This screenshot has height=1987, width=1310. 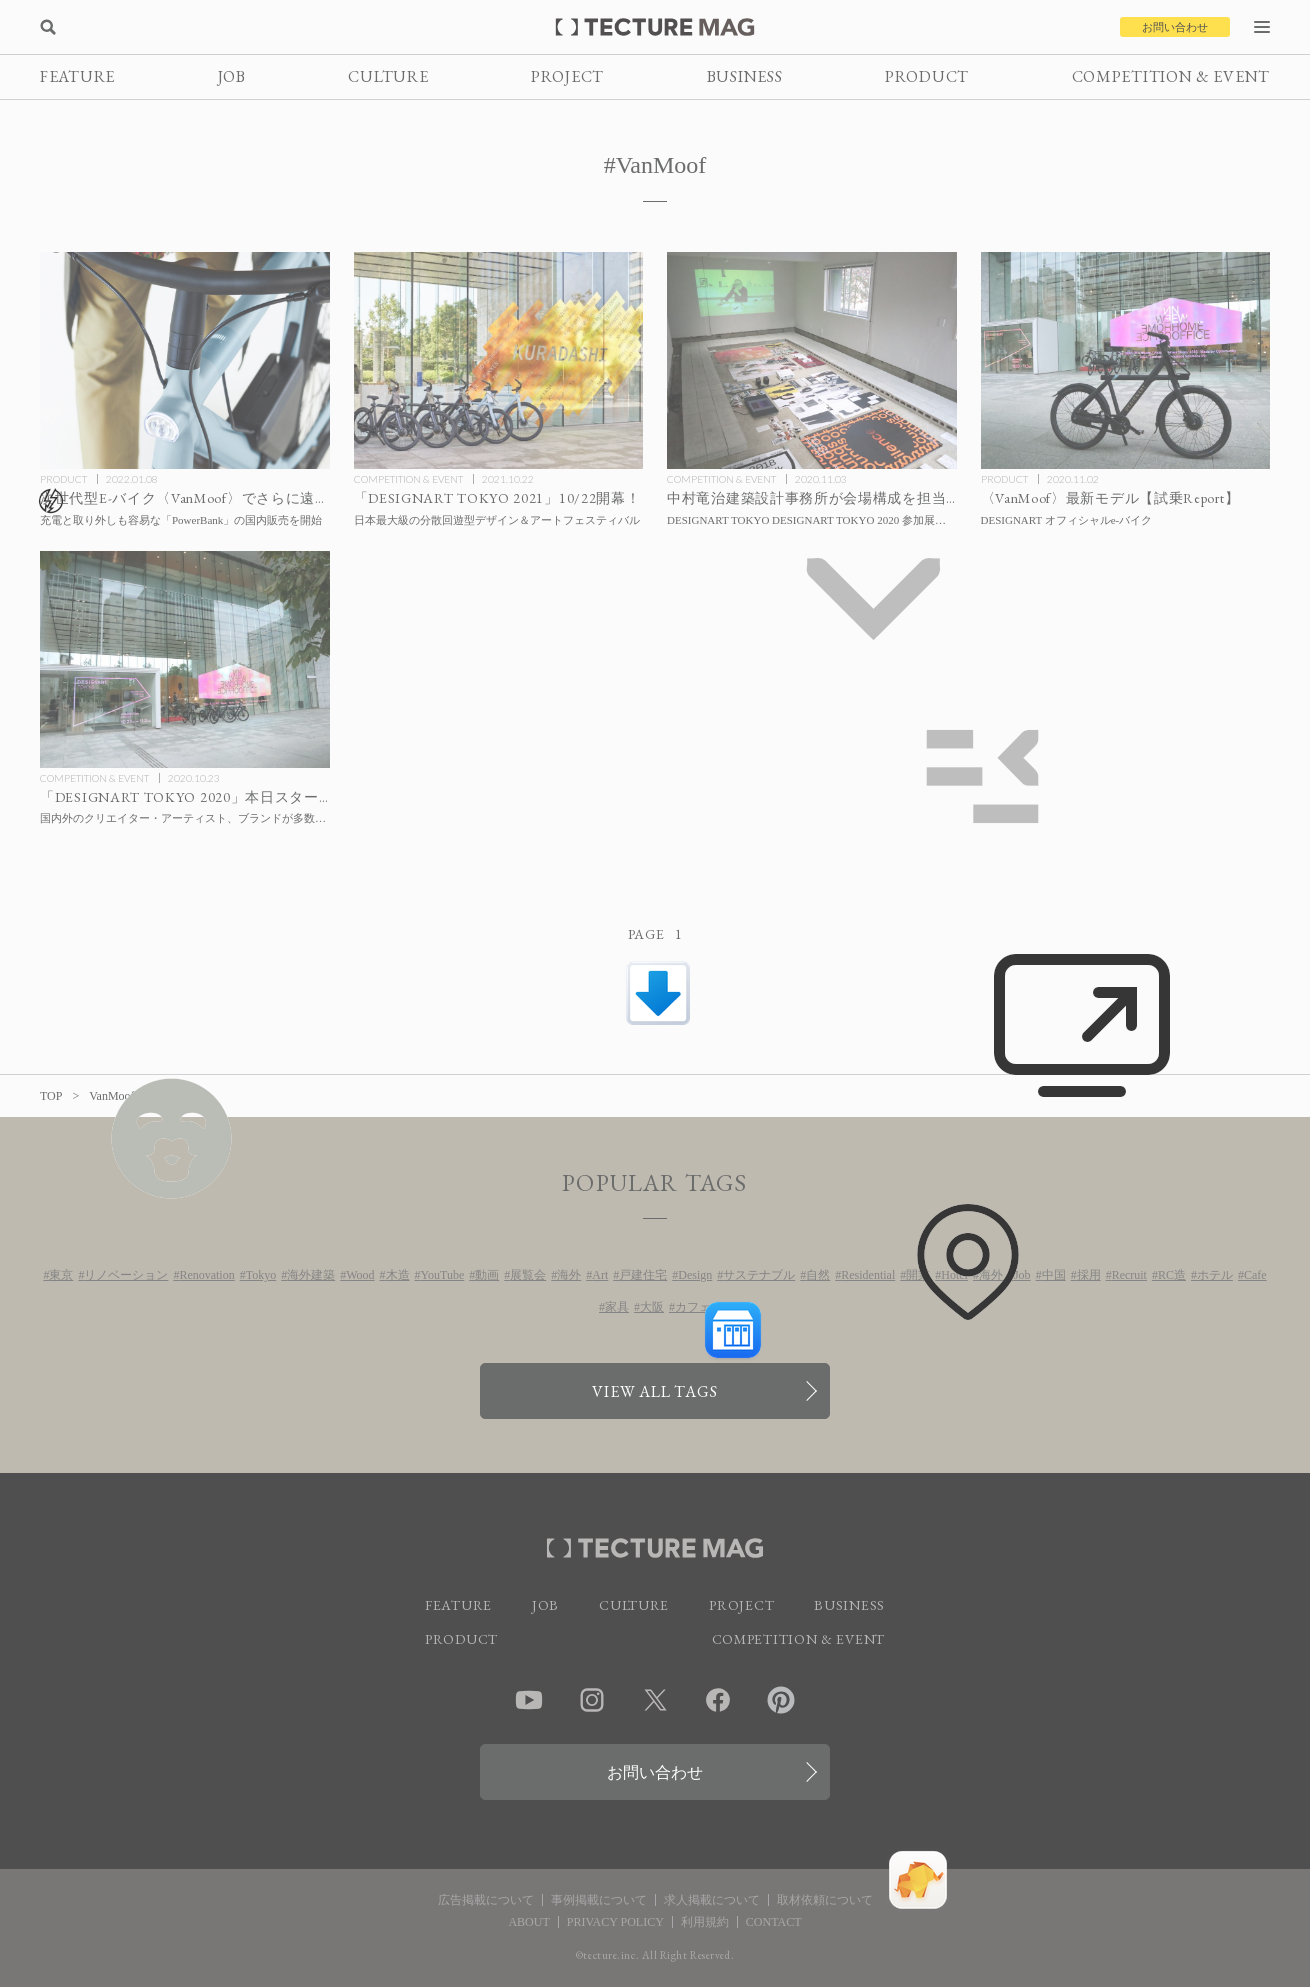 What do you see at coordinates (1082, 1020) in the screenshot?
I see `access desktop sharing settings` at bounding box center [1082, 1020].